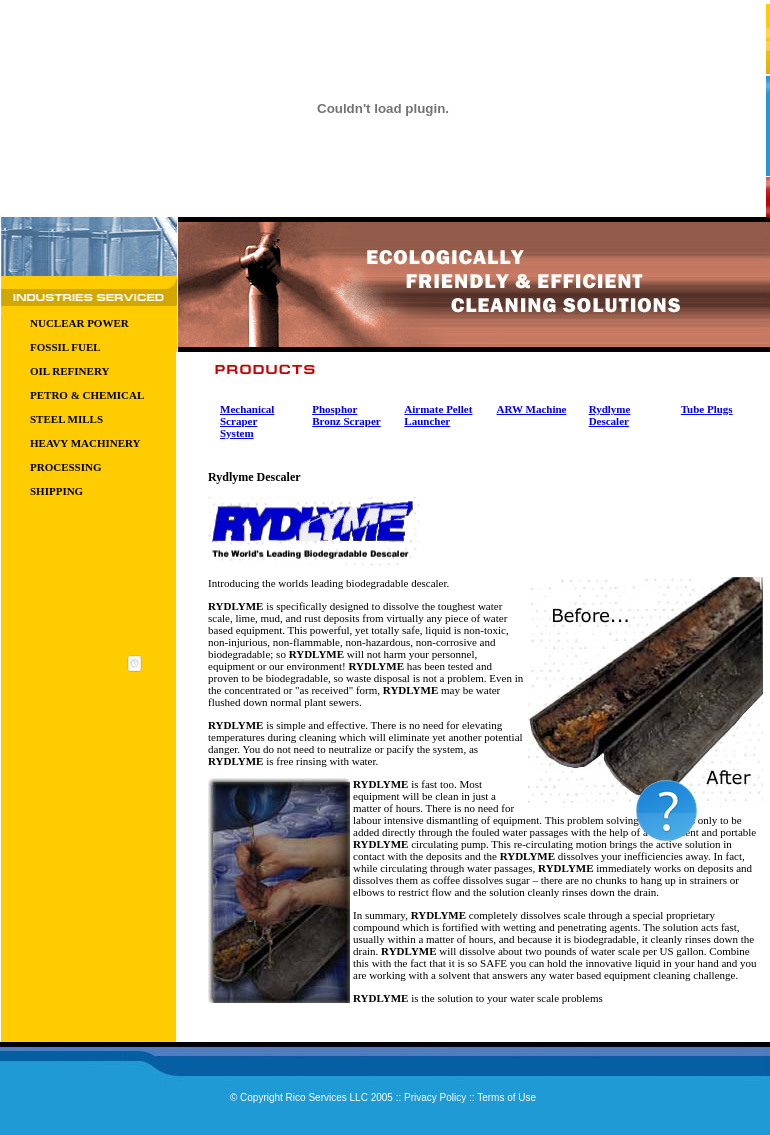 The image size is (770, 1135). What do you see at coordinates (666, 810) in the screenshot?
I see `open the help center or documentation` at bounding box center [666, 810].